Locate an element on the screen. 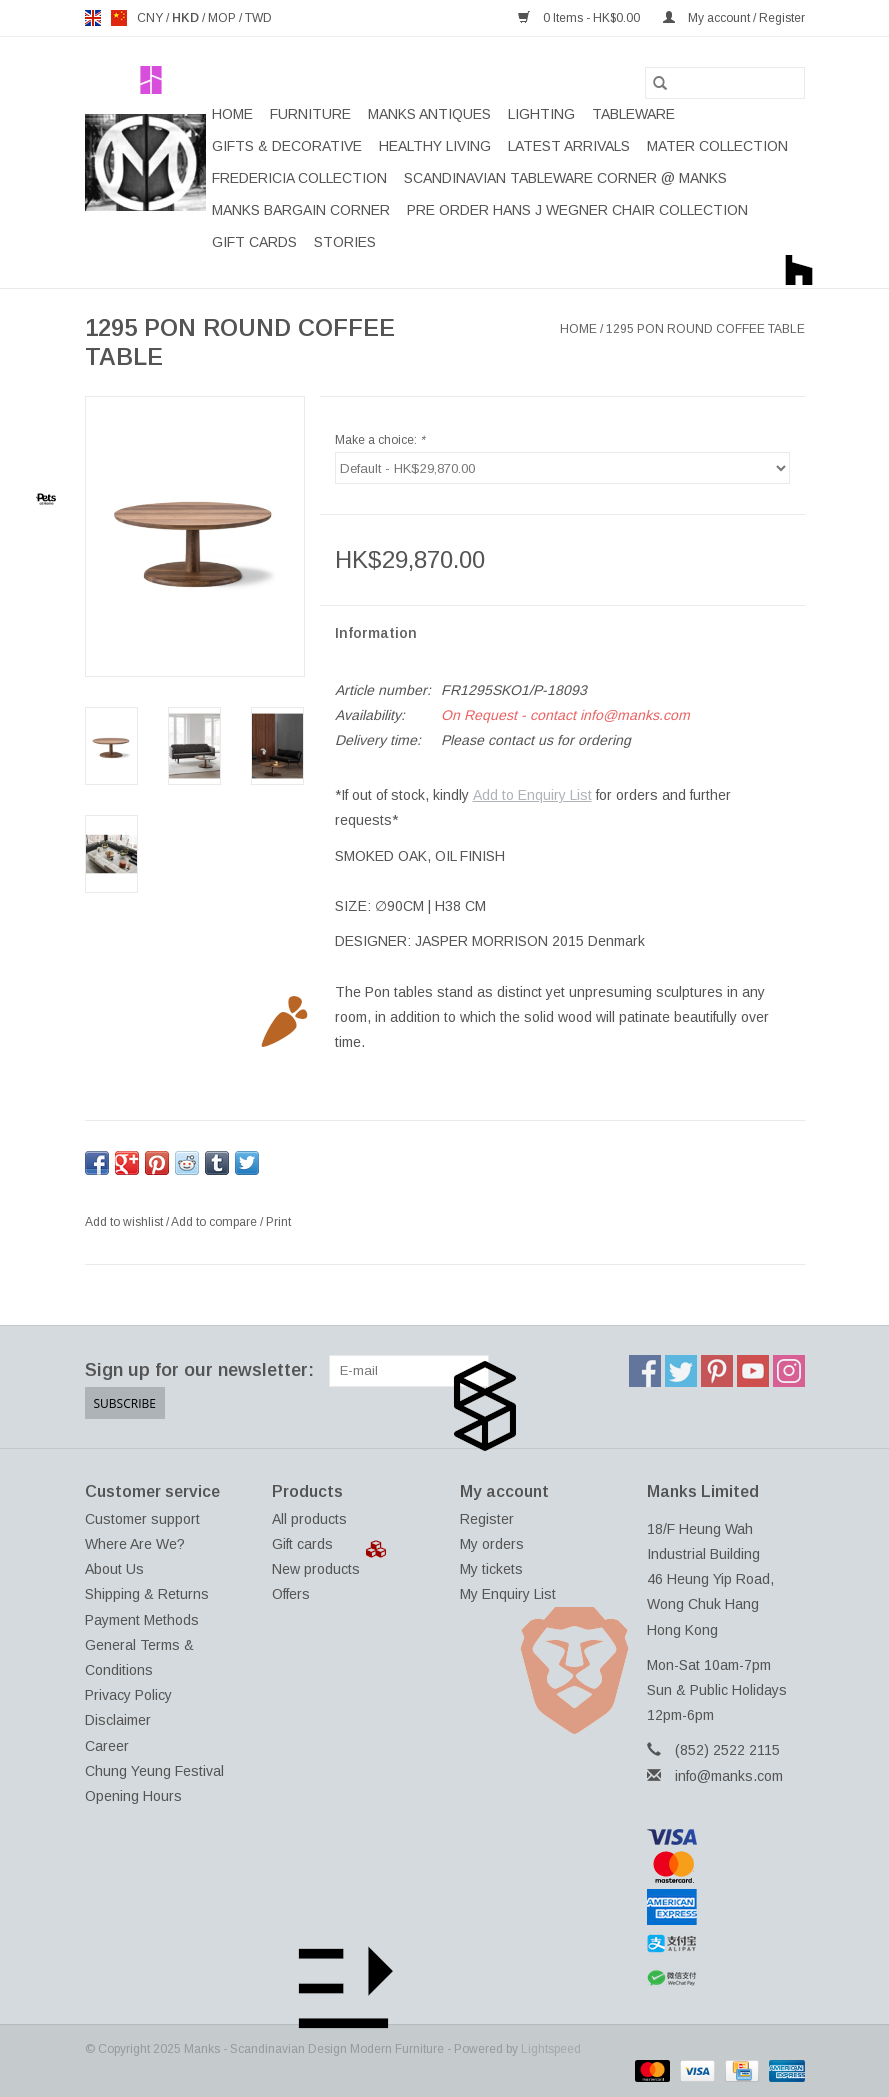 This screenshot has width=889, height=2097. expand the navigation menu is located at coordinates (343, 1988).